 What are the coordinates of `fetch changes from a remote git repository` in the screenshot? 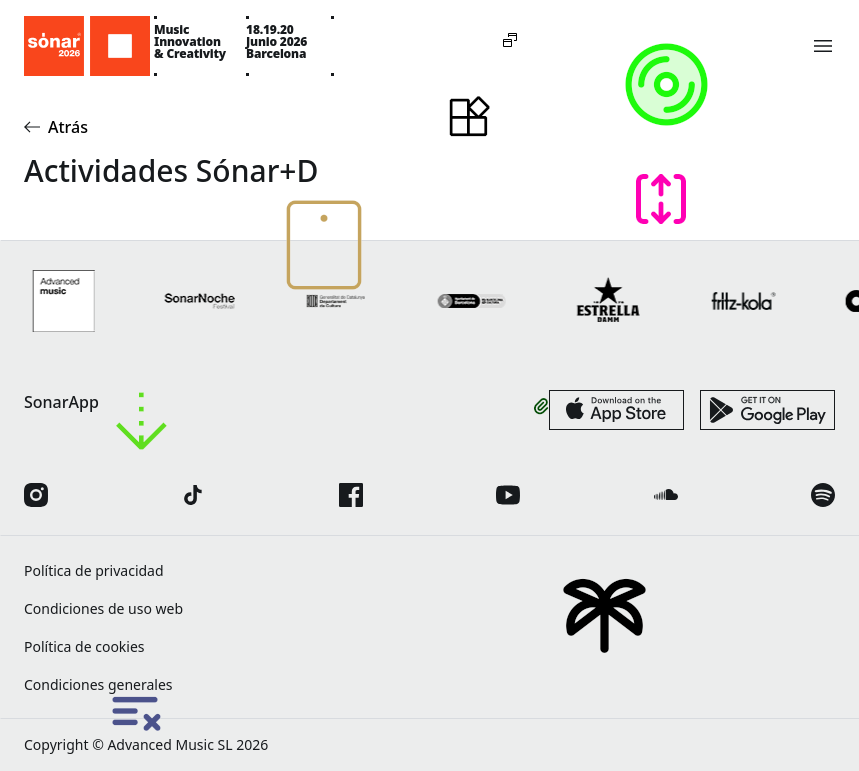 It's located at (139, 421).